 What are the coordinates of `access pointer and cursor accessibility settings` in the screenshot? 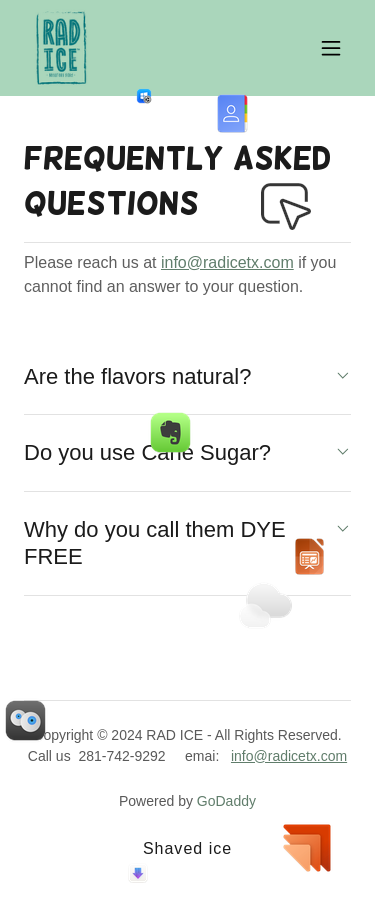 It's located at (286, 205).